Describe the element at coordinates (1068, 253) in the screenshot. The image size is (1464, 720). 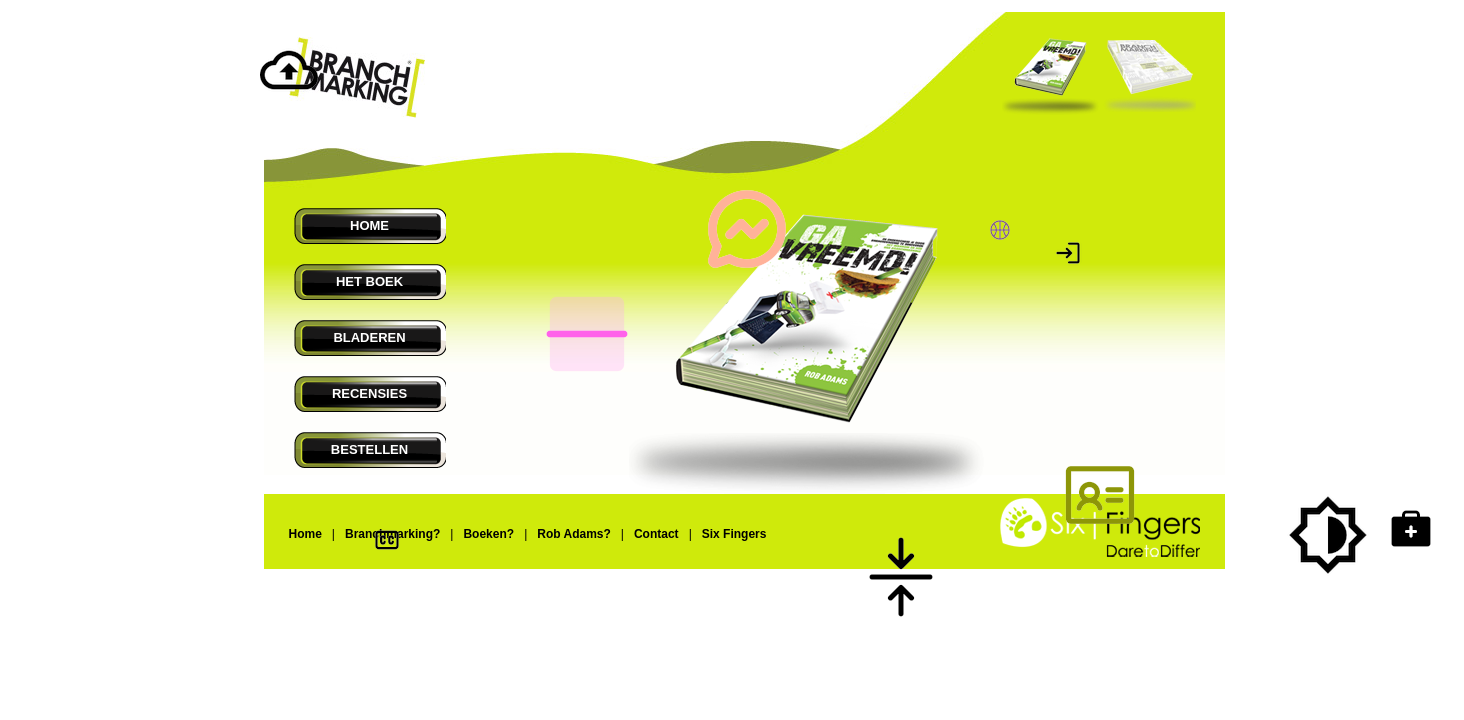
I see `log in to your account` at that location.